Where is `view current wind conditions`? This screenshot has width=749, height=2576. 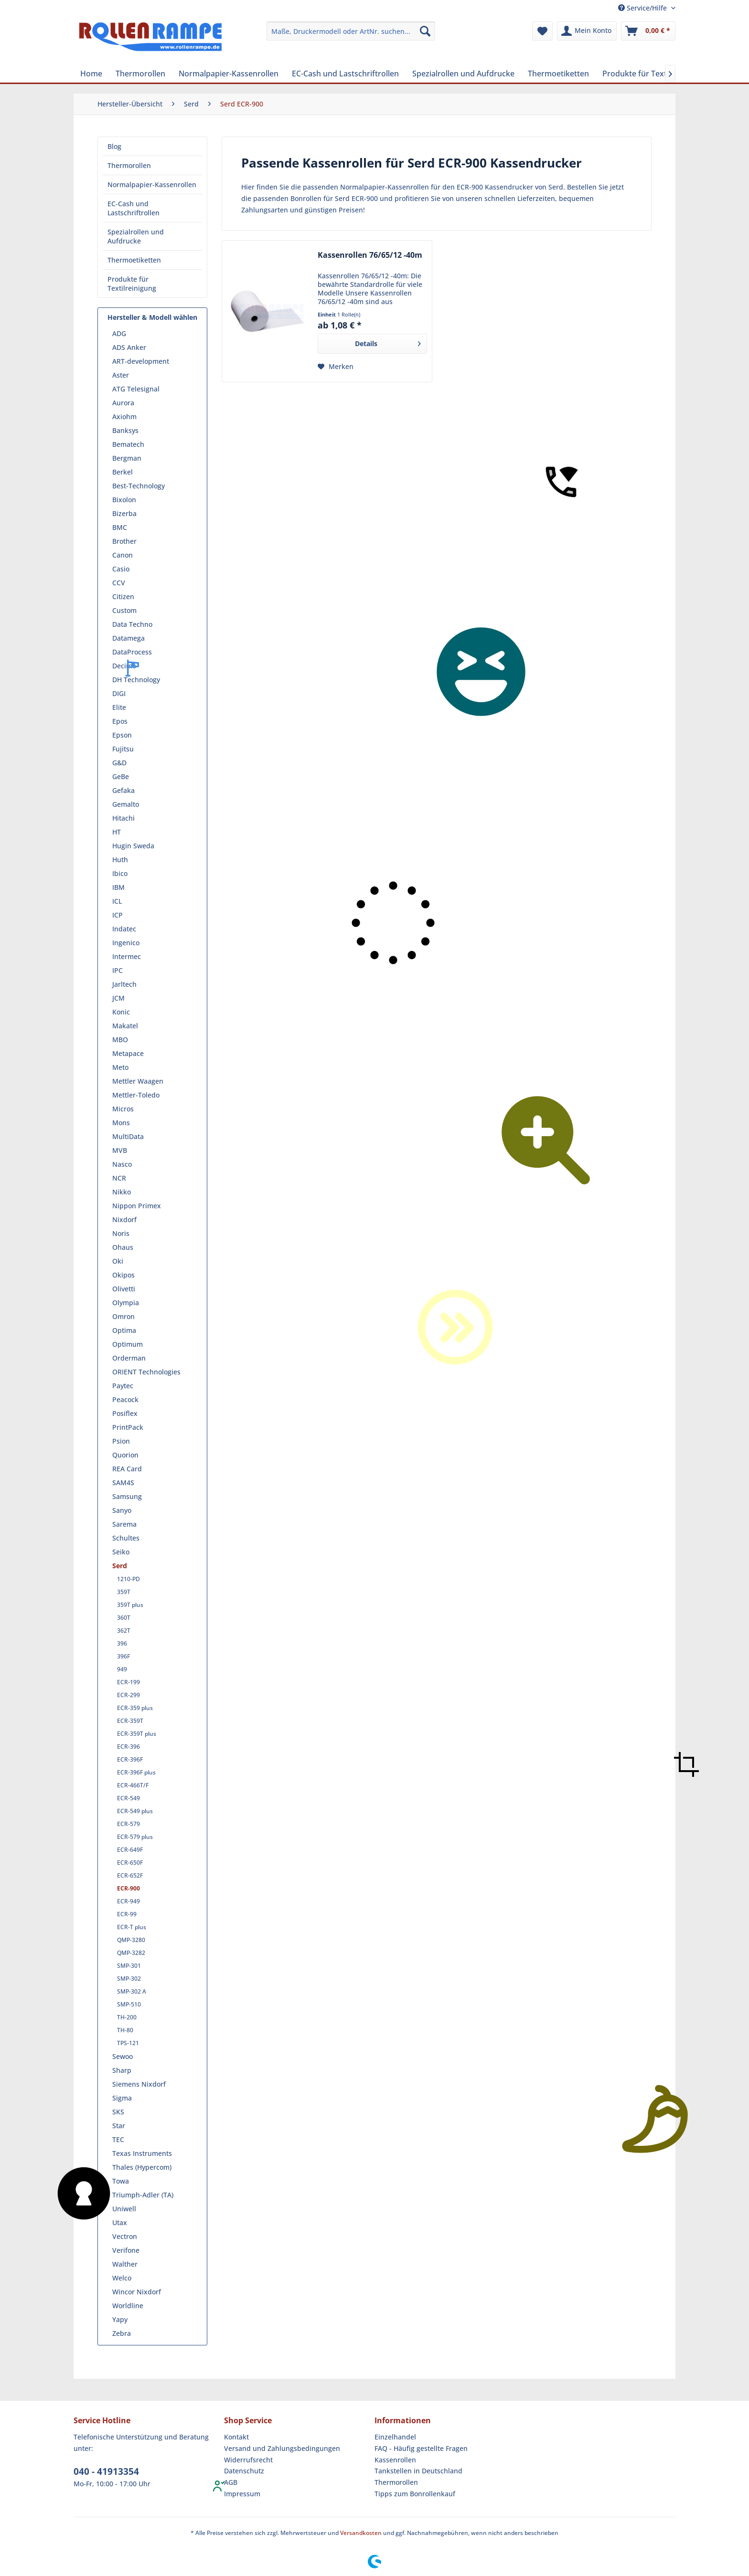 view current wind conditions is located at coordinates (133, 668).